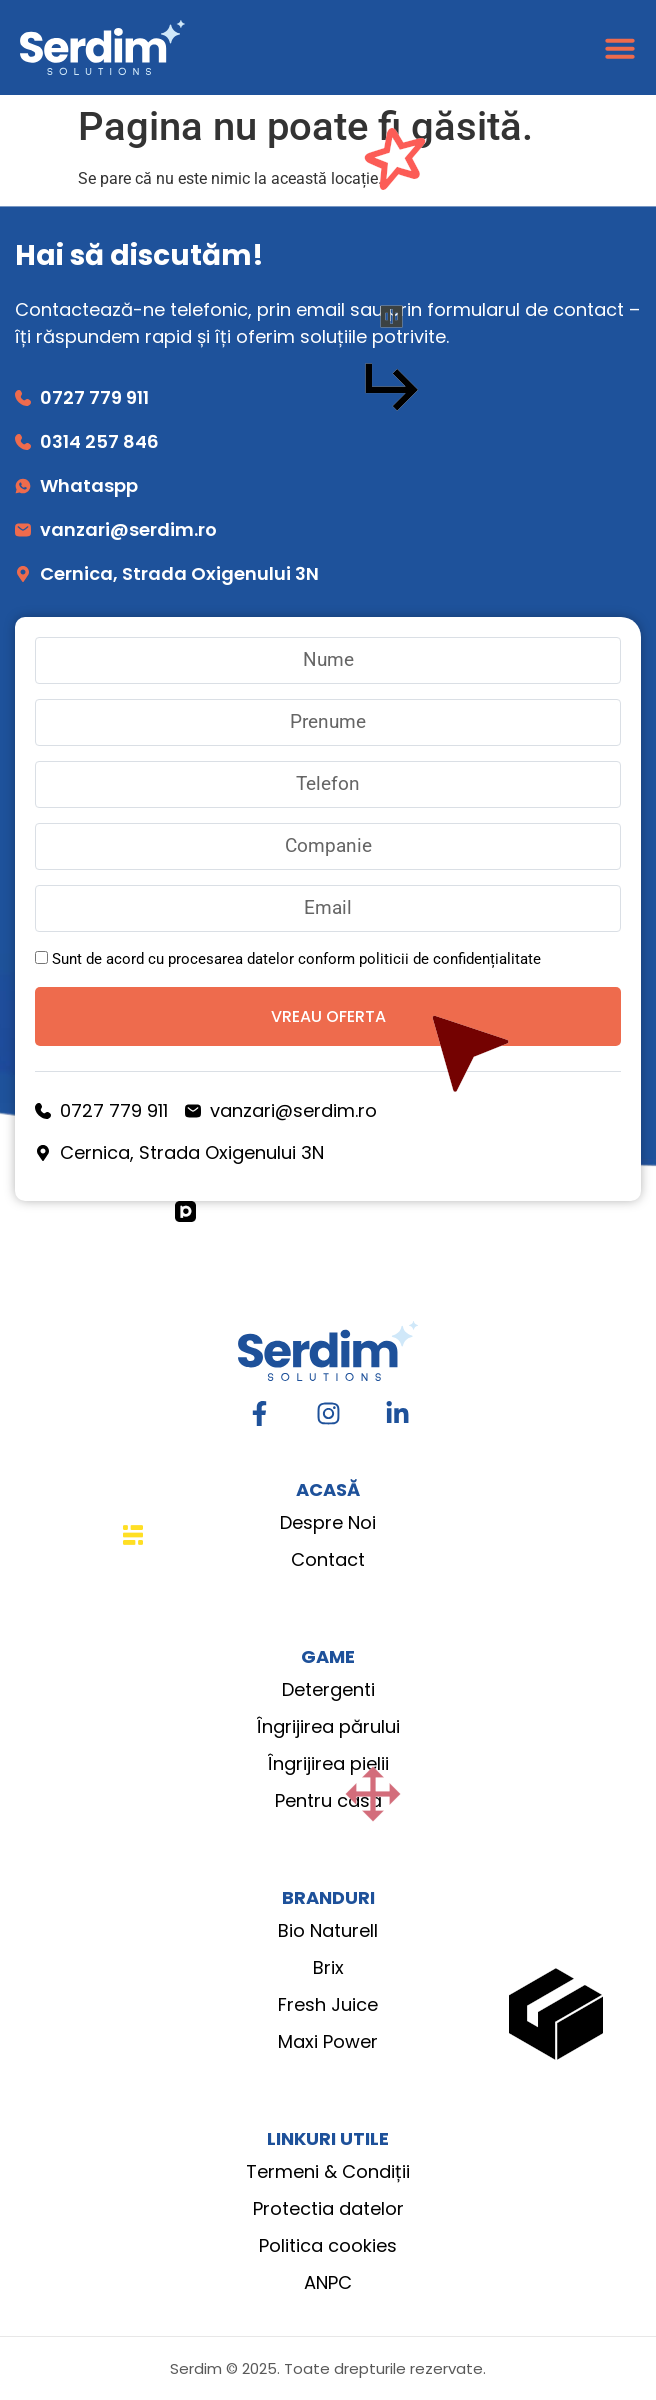 The height and width of the screenshot is (2400, 656). Describe the element at coordinates (388, 386) in the screenshot. I see `reply to a message or comment` at that location.